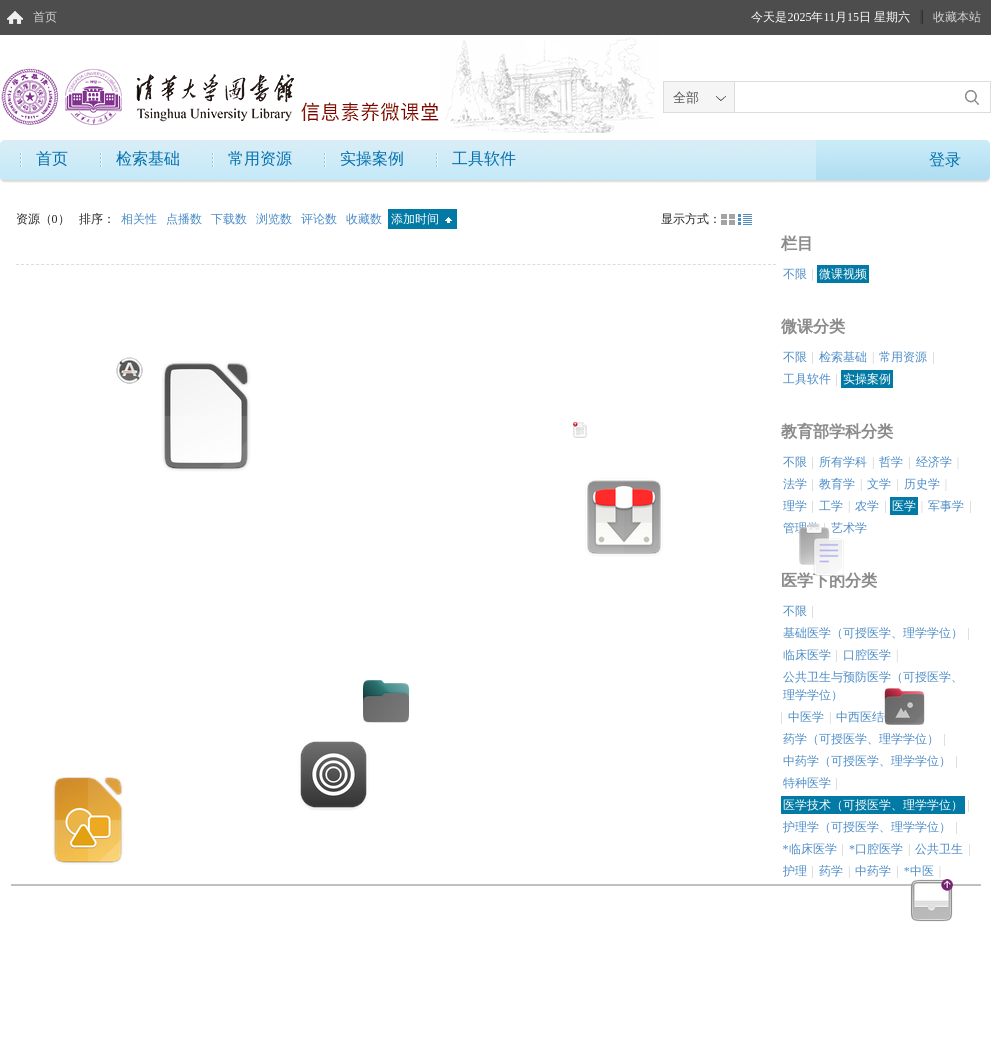 This screenshot has height=1043, width=991. Describe the element at coordinates (333, 774) in the screenshot. I see `open zen browser app` at that location.